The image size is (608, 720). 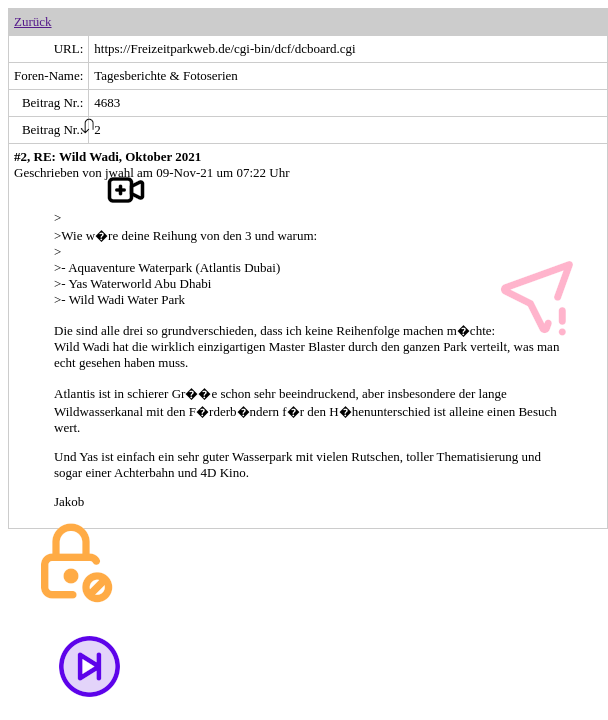 What do you see at coordinates (126, 190) in the screenshot?
I see `add a new video` at bounding box center [126, 190].